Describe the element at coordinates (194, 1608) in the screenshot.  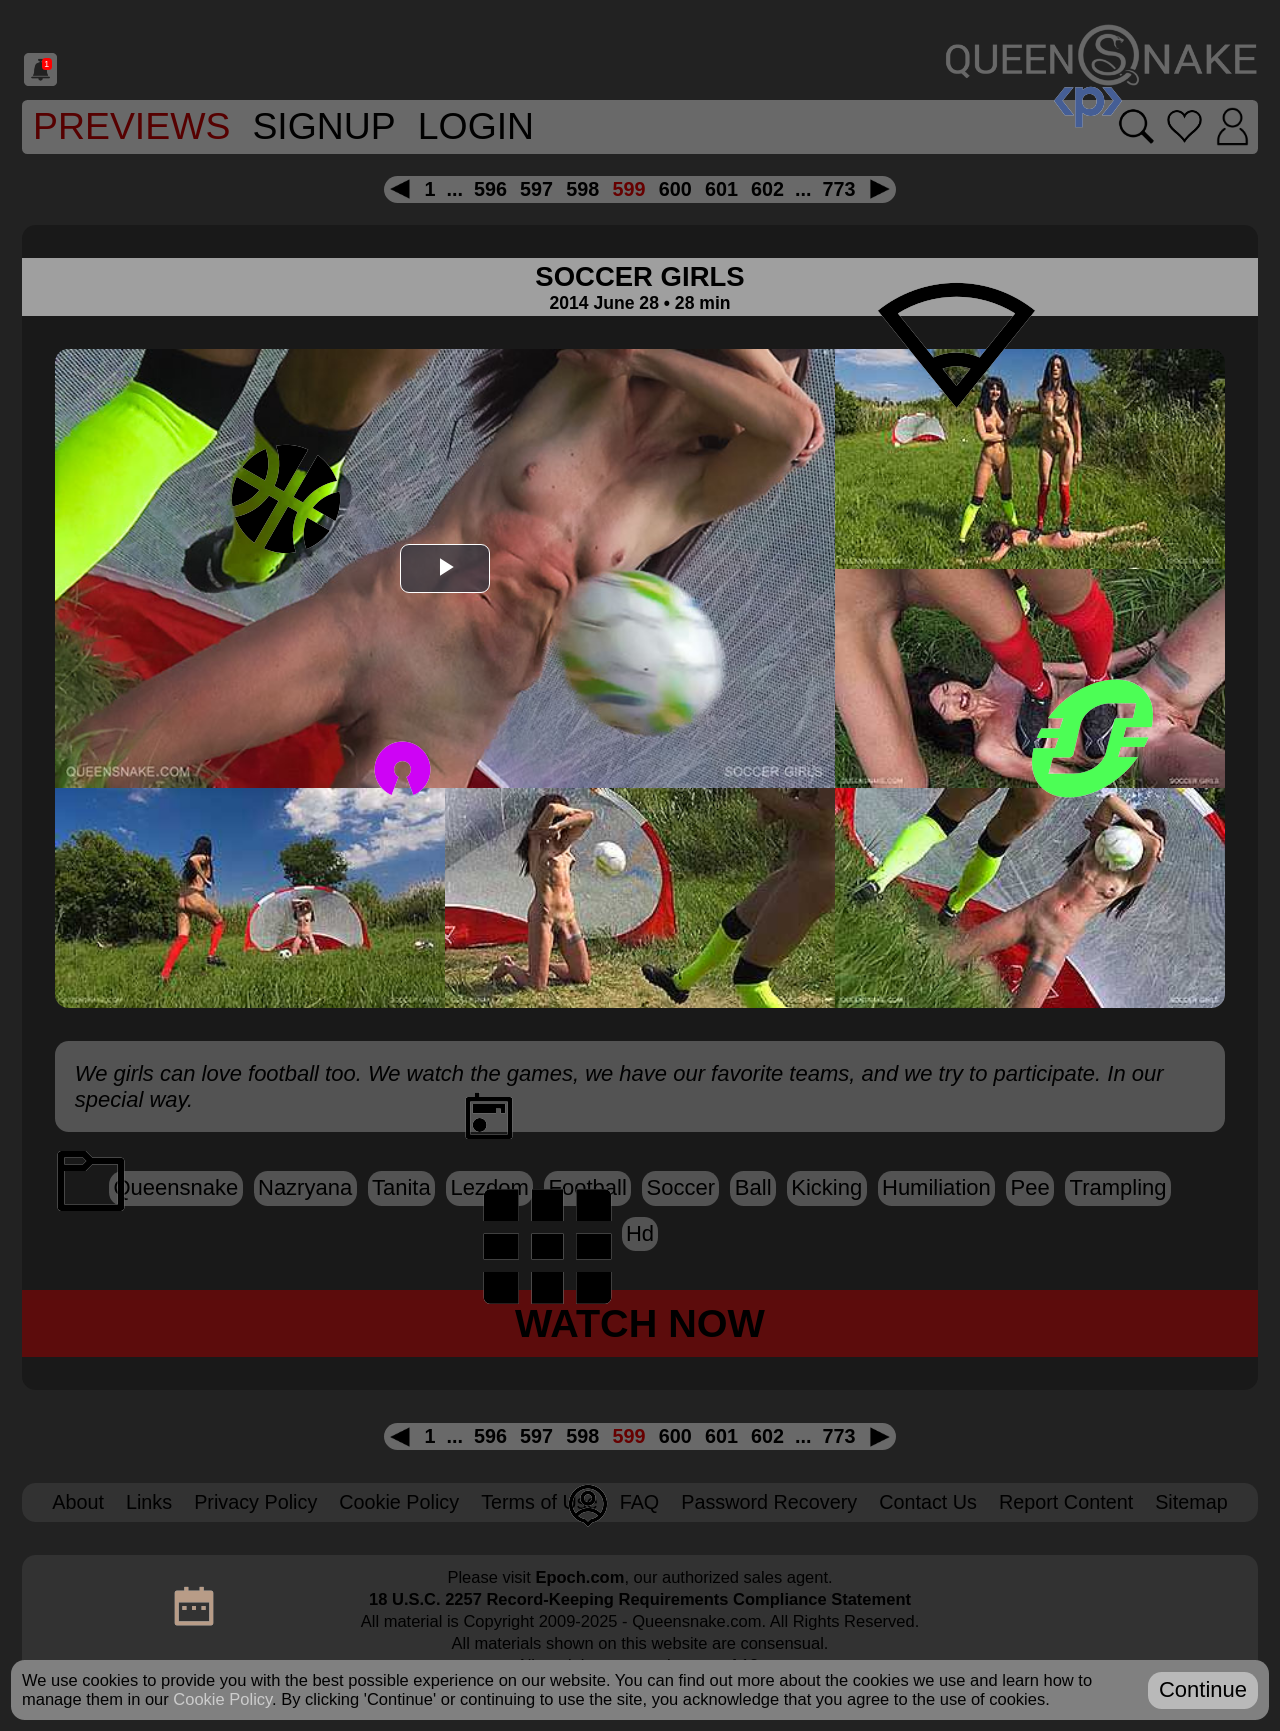
I see `view calendar or scheduled events` at that location.